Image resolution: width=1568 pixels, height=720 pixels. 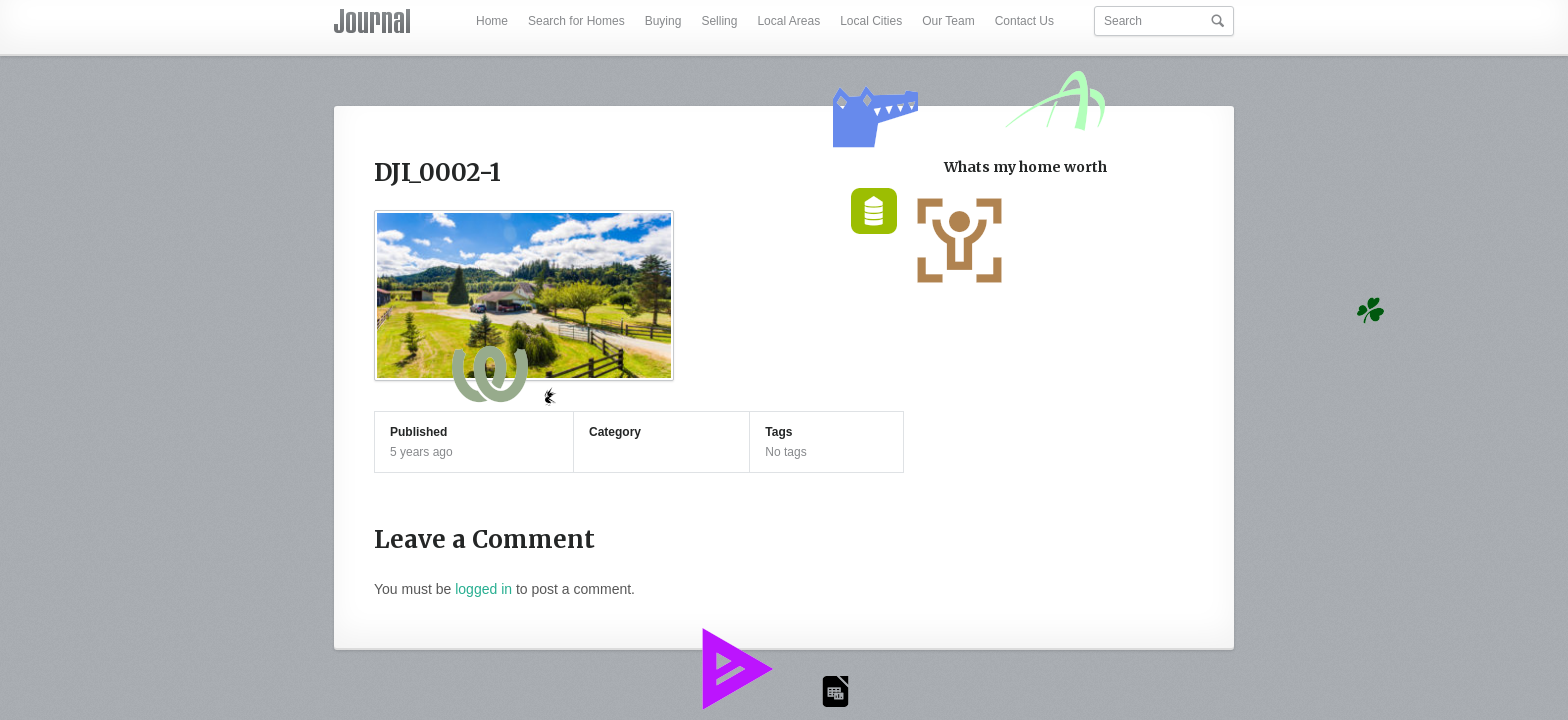 What do you see at coordinates (490, 374) in the screenshot?
I see `open weblate translation platform` at bounding box center [490, 374].